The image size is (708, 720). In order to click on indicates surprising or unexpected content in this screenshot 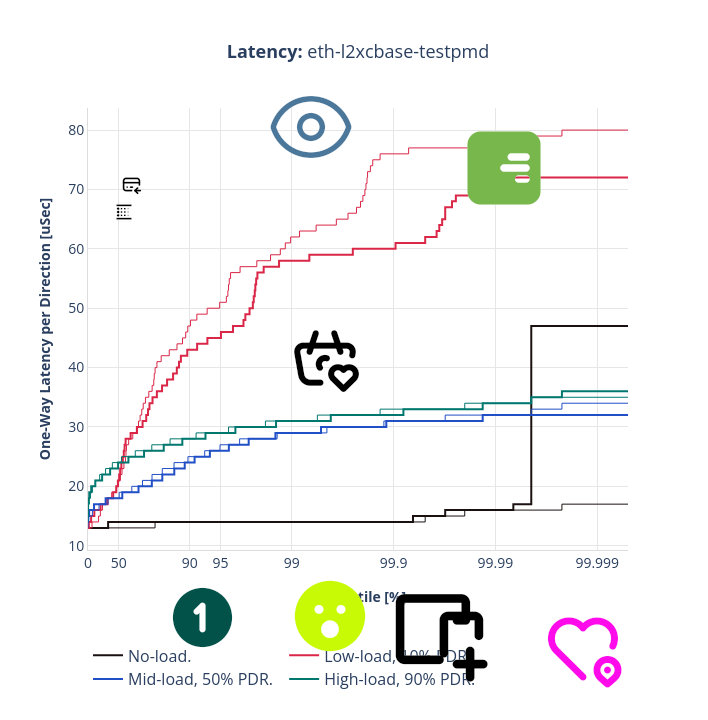, I will do `click(330, 616)`.